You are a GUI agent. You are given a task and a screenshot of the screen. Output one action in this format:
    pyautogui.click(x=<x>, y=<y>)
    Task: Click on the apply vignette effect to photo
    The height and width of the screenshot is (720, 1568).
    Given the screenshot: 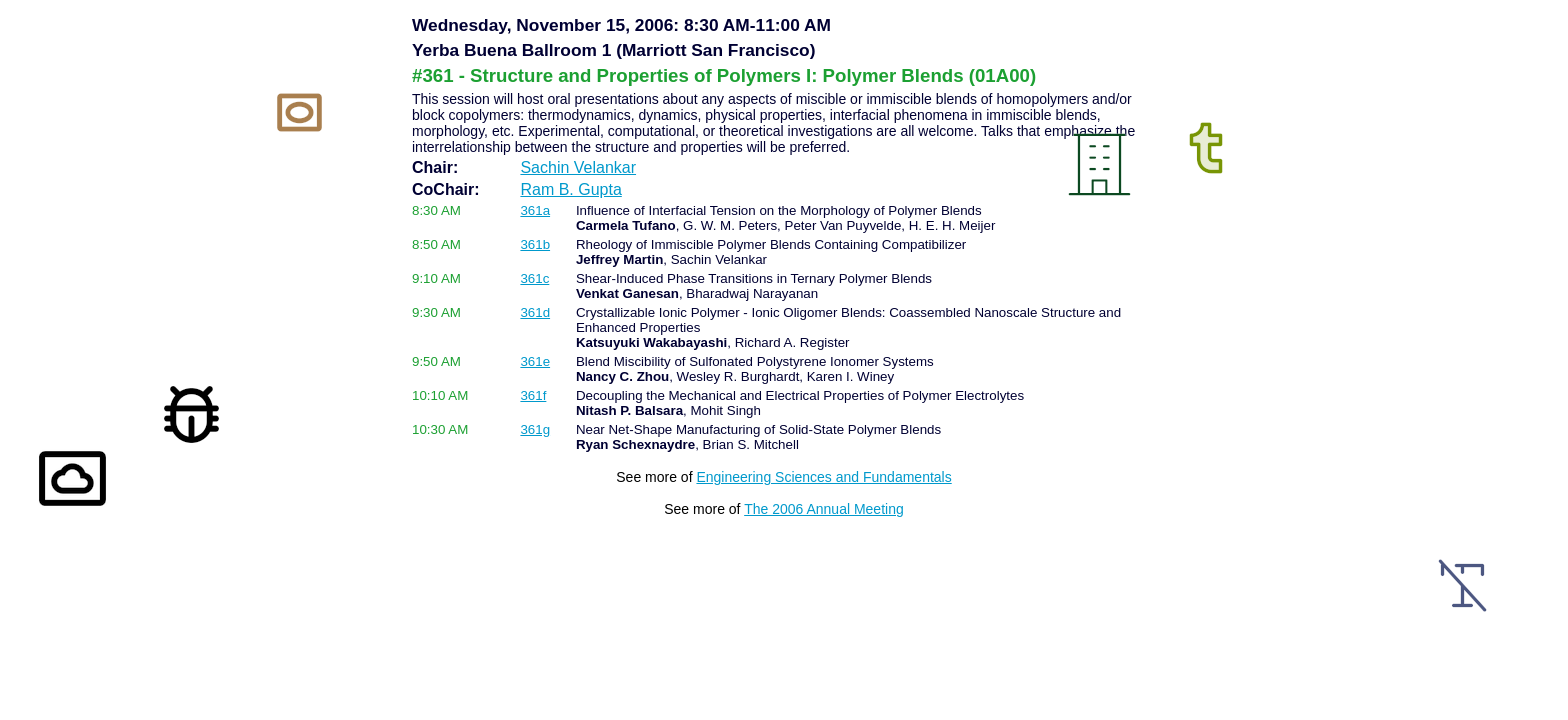 What is the action you would take?
    pyautogui.click(x=299, y=112)
    